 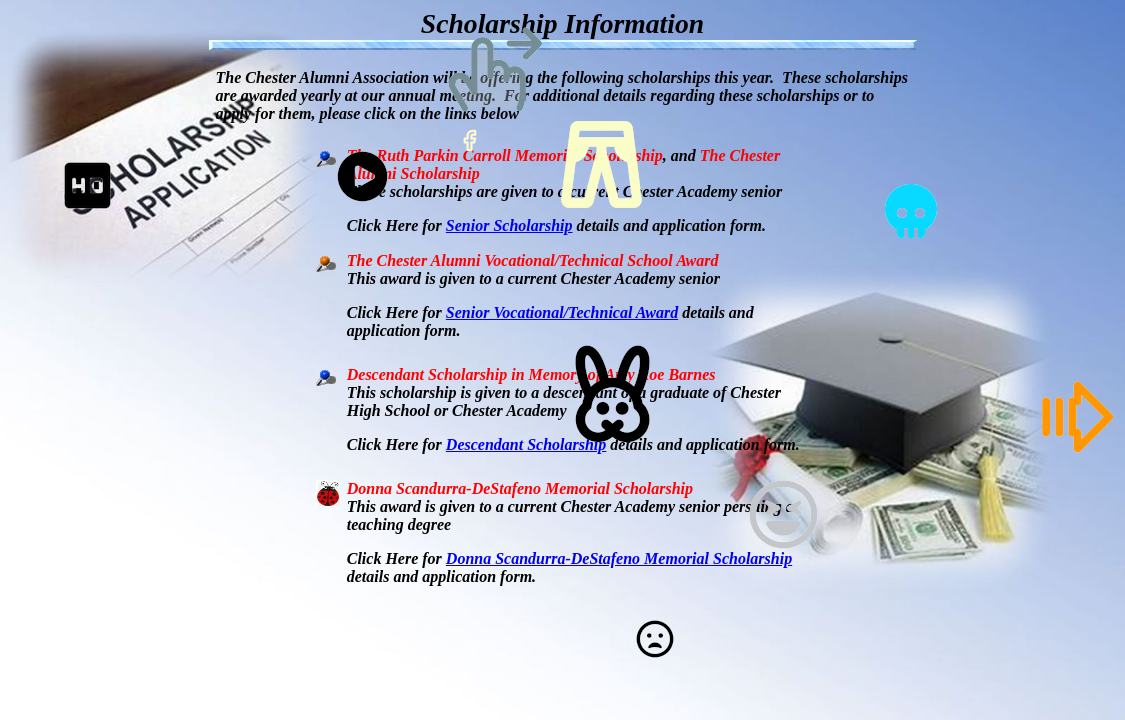 What do you see at coordinates (655, 639) in the screenshot?
I see `indicates negative feedback or dissatisfaction` at bounding box center [655, 639].